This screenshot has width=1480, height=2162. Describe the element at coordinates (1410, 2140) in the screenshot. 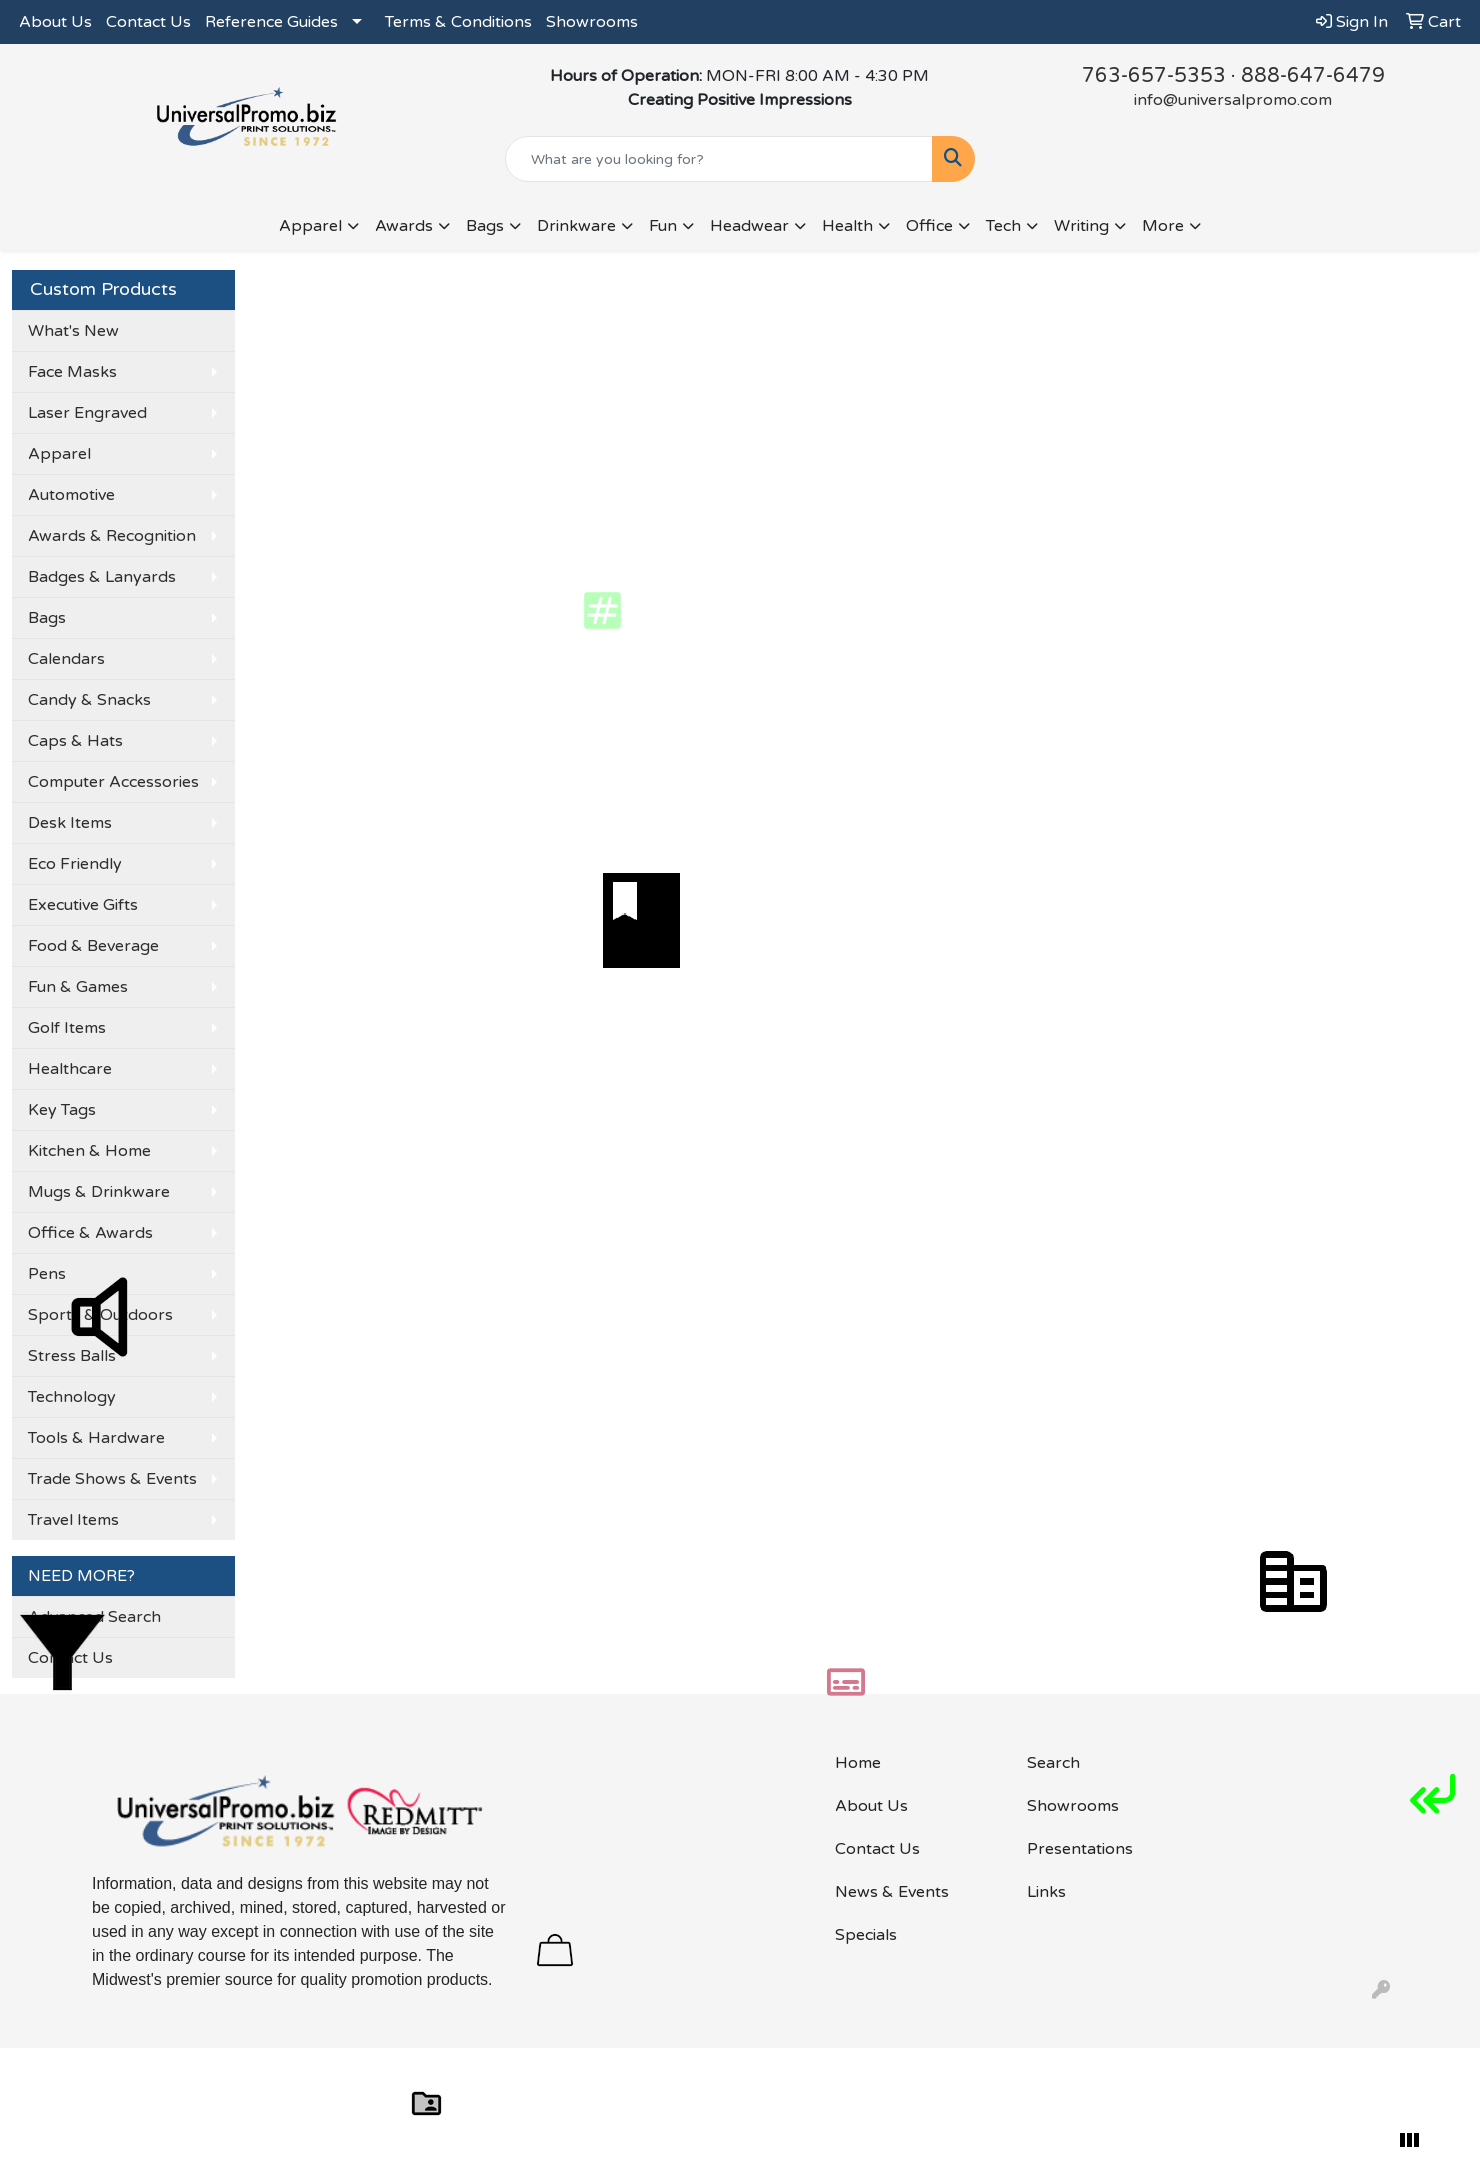

I see `switch to week view in calendar` at that location.